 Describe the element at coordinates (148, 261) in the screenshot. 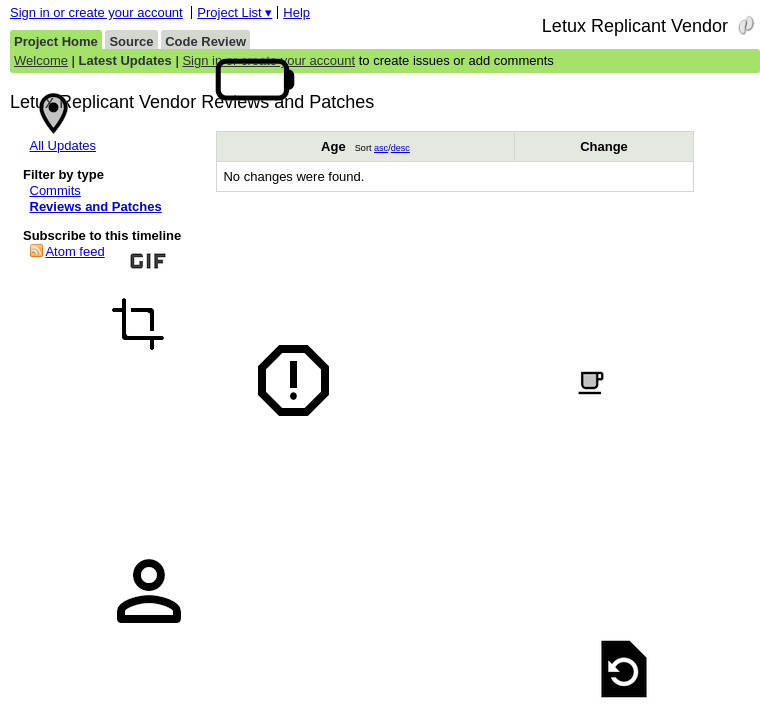

I see `insert a gif into your message` at that location.